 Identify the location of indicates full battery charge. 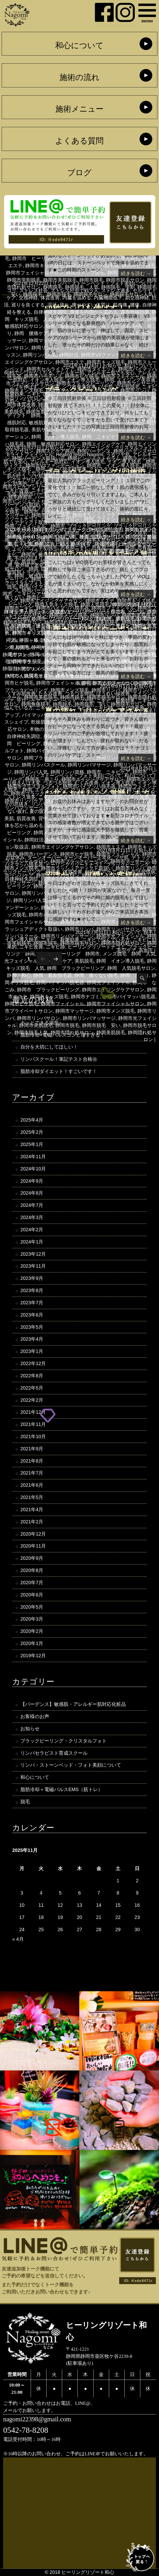
(118, 2128).